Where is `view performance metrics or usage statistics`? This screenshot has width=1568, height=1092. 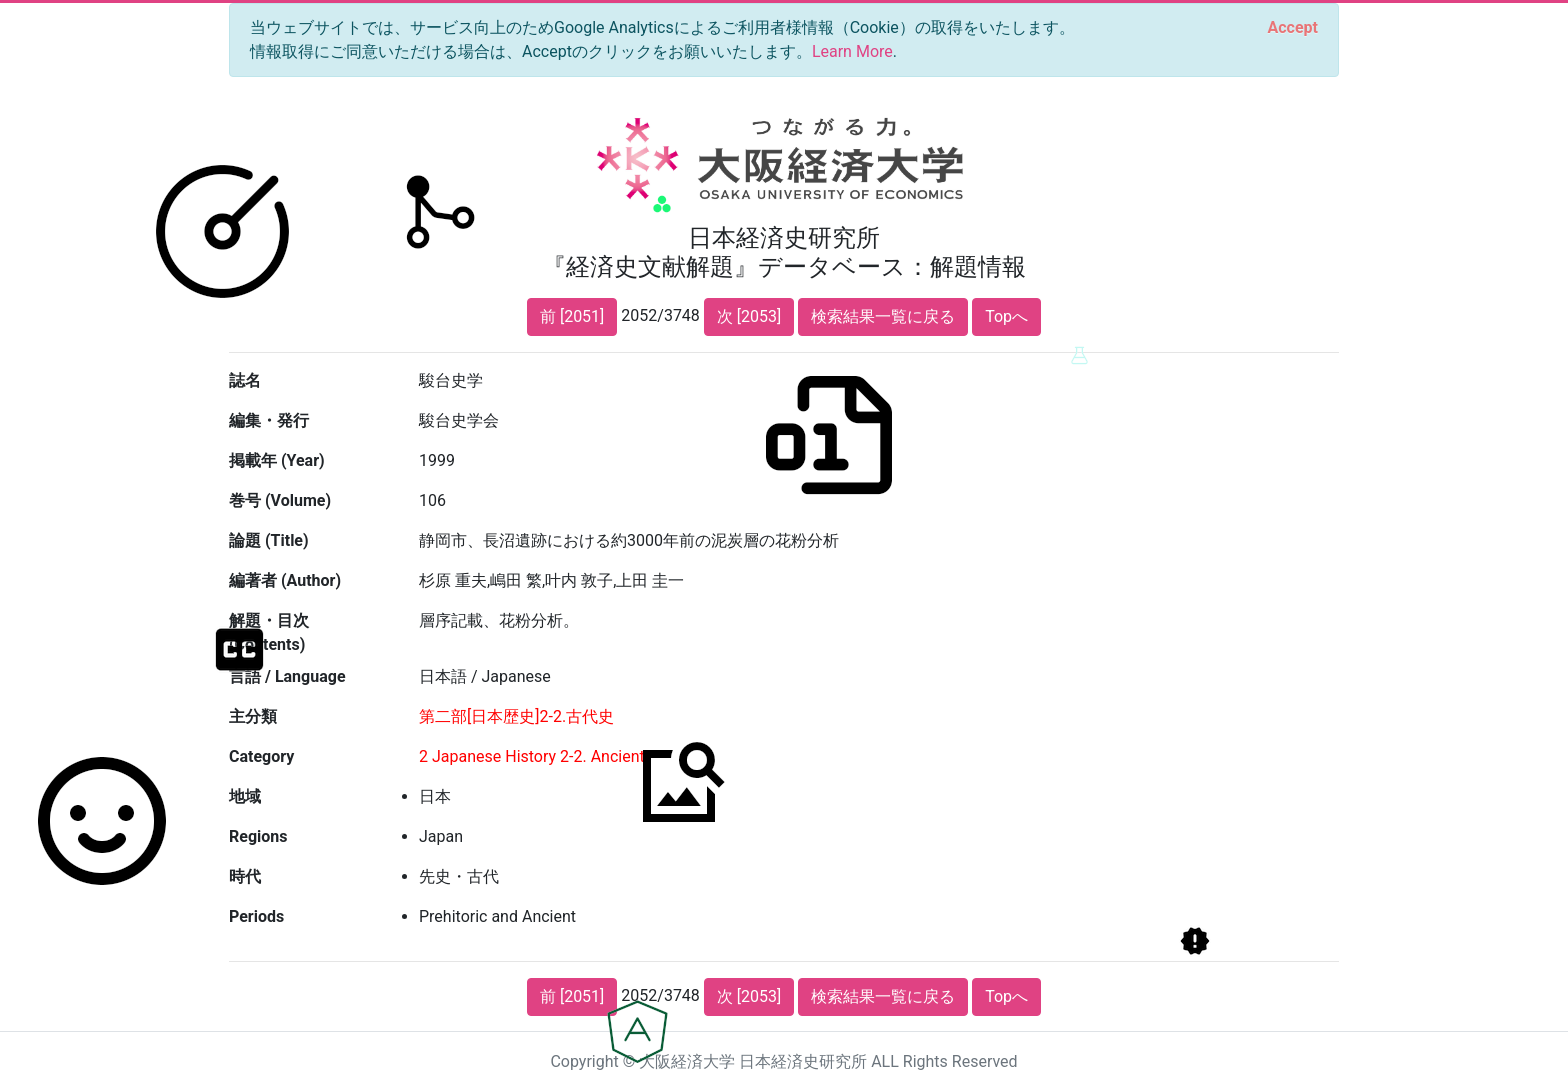
view performance metrics or usage statistics is located at coordinates (222, 231).